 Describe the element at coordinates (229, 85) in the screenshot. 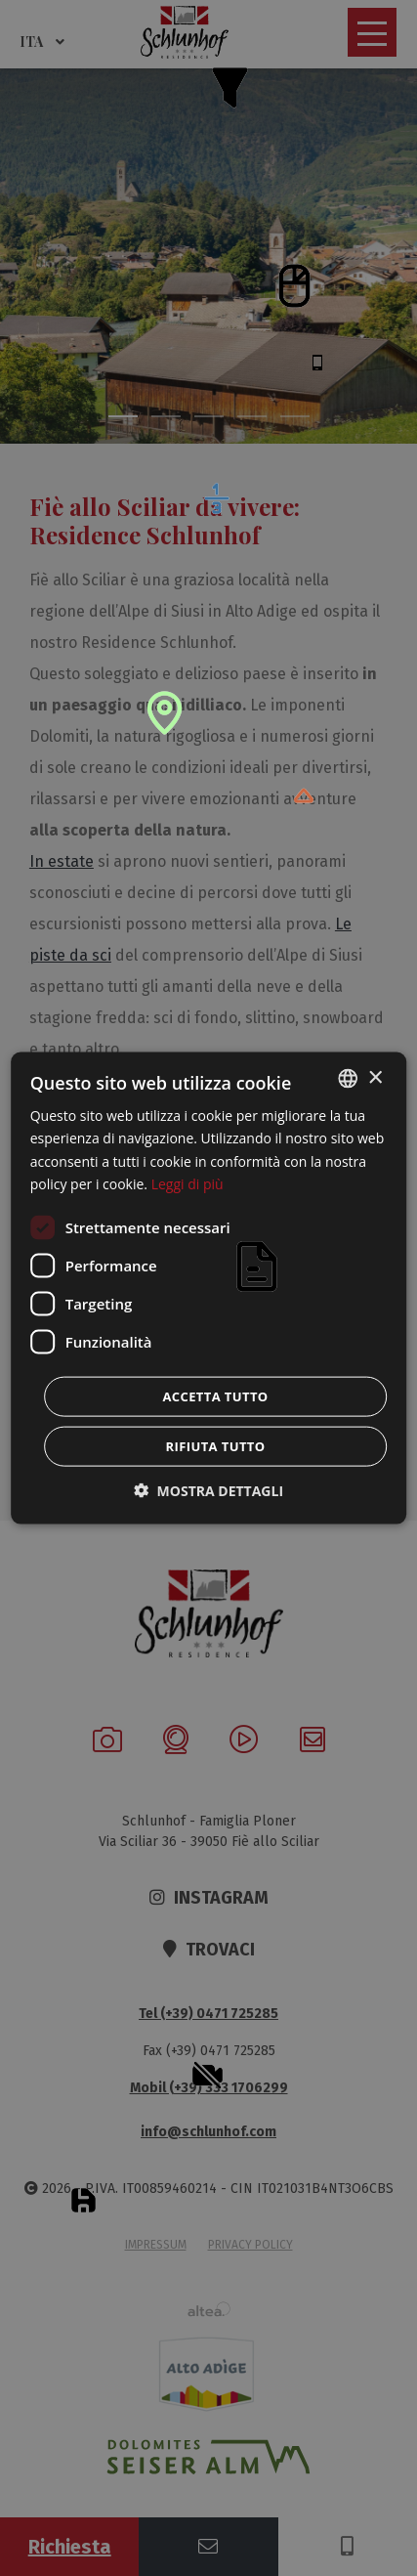

I see `filter results or content` at that location.